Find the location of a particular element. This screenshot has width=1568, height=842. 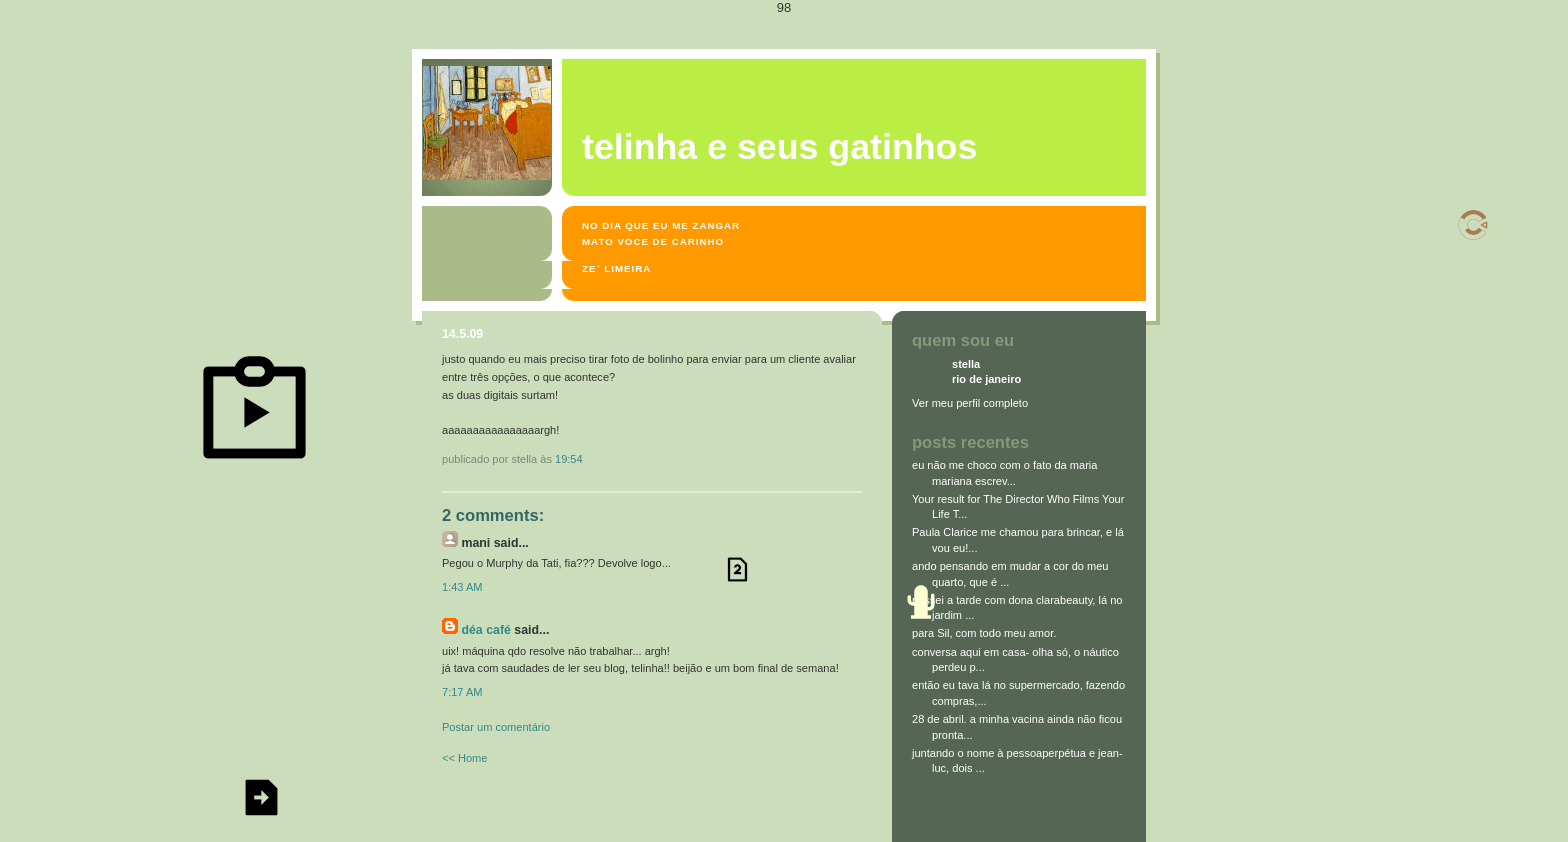

start a presentation slideshow is located at coordinates (254, 412).